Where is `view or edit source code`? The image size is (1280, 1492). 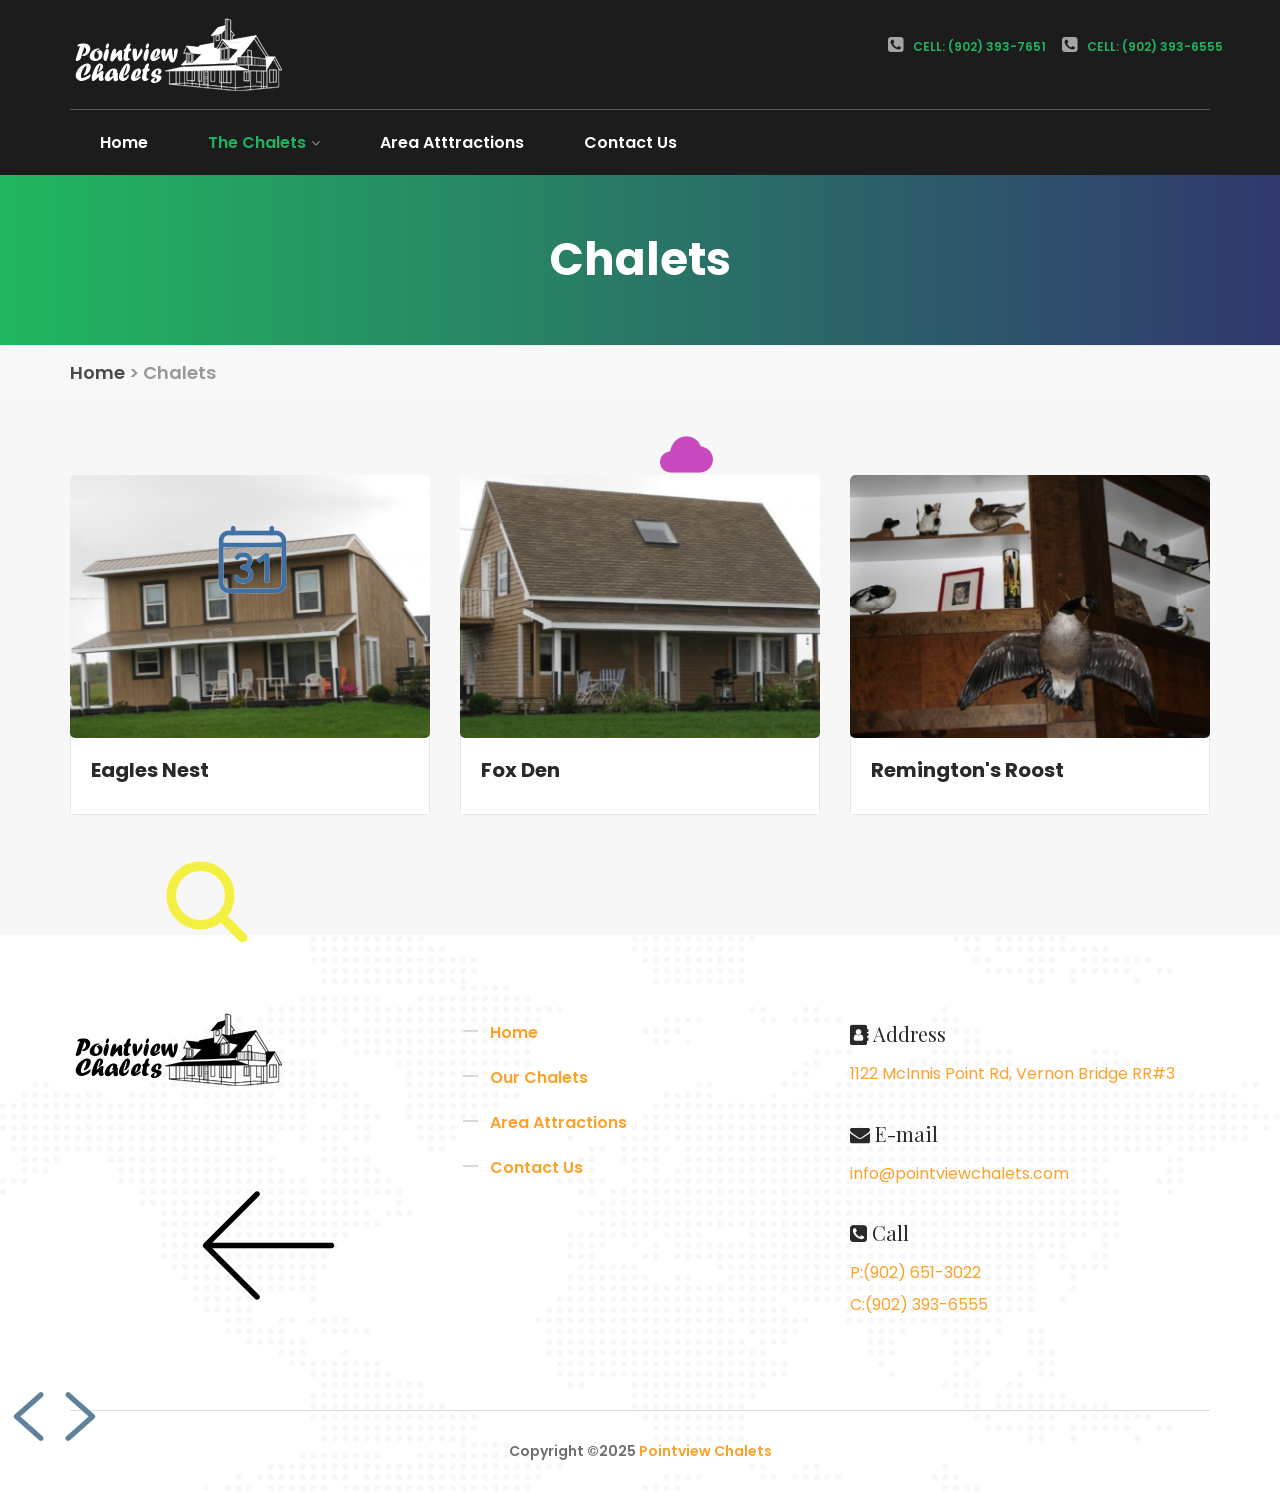 view or edit source code is located at coordinates (54, 1416).